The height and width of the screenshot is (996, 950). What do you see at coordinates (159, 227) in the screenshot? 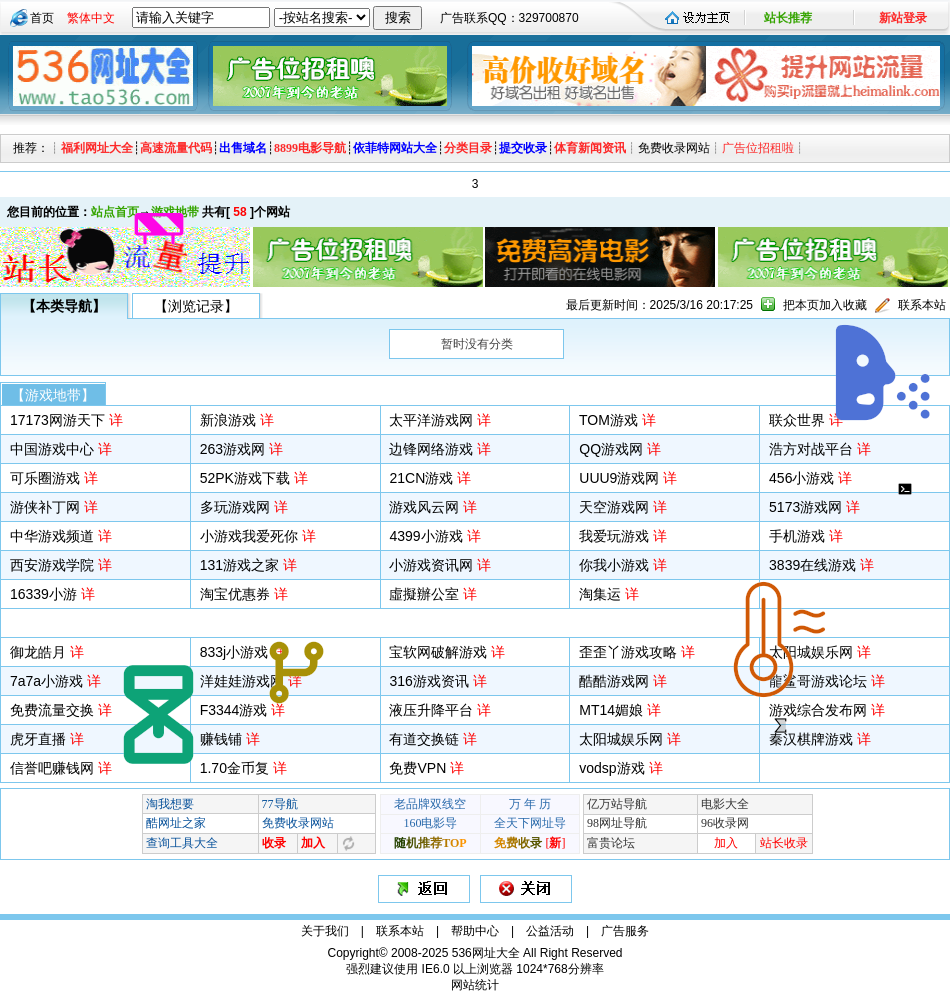
I see `indicates a blocked or restricted area` at bounding box center [159, 227].